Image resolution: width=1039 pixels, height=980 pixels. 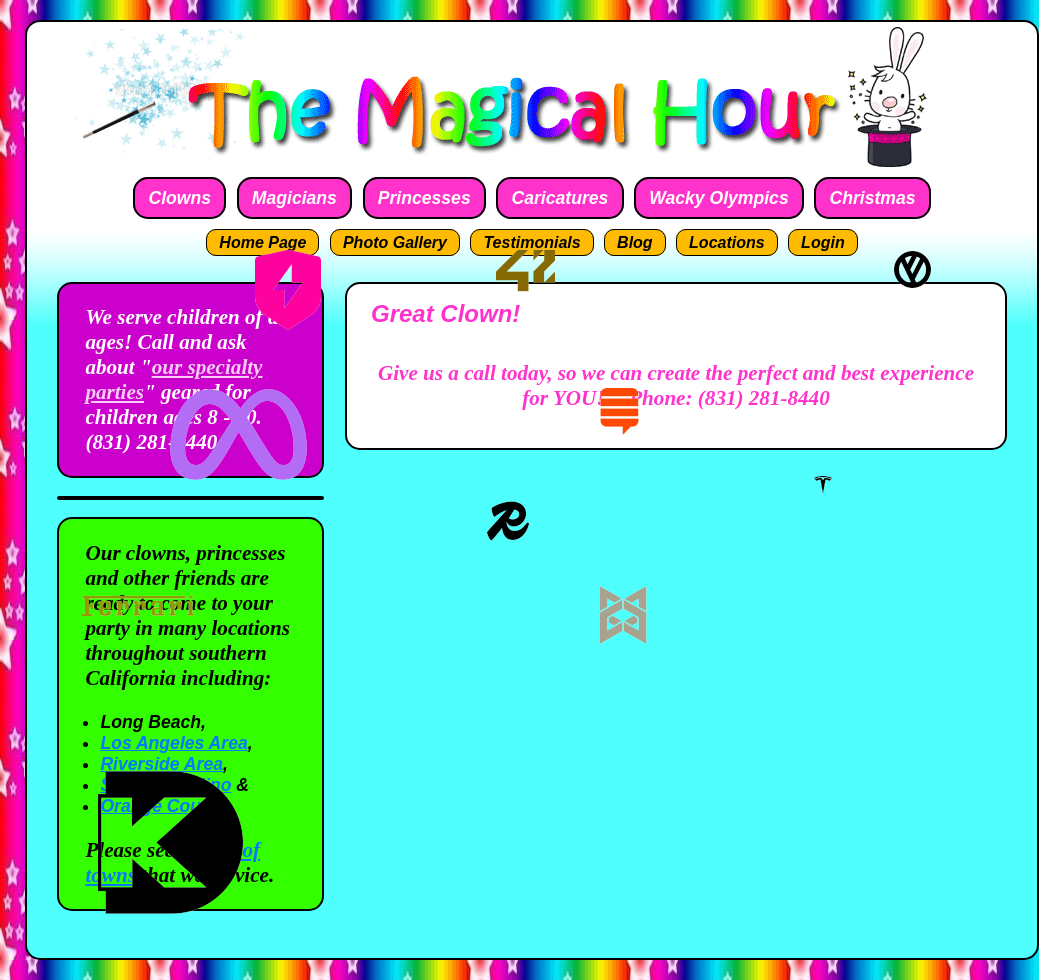 What do you see at coordinates (912, 269) in the screenshot?
I see `fozzy hosting service logo` at bounding box center [912, 269].